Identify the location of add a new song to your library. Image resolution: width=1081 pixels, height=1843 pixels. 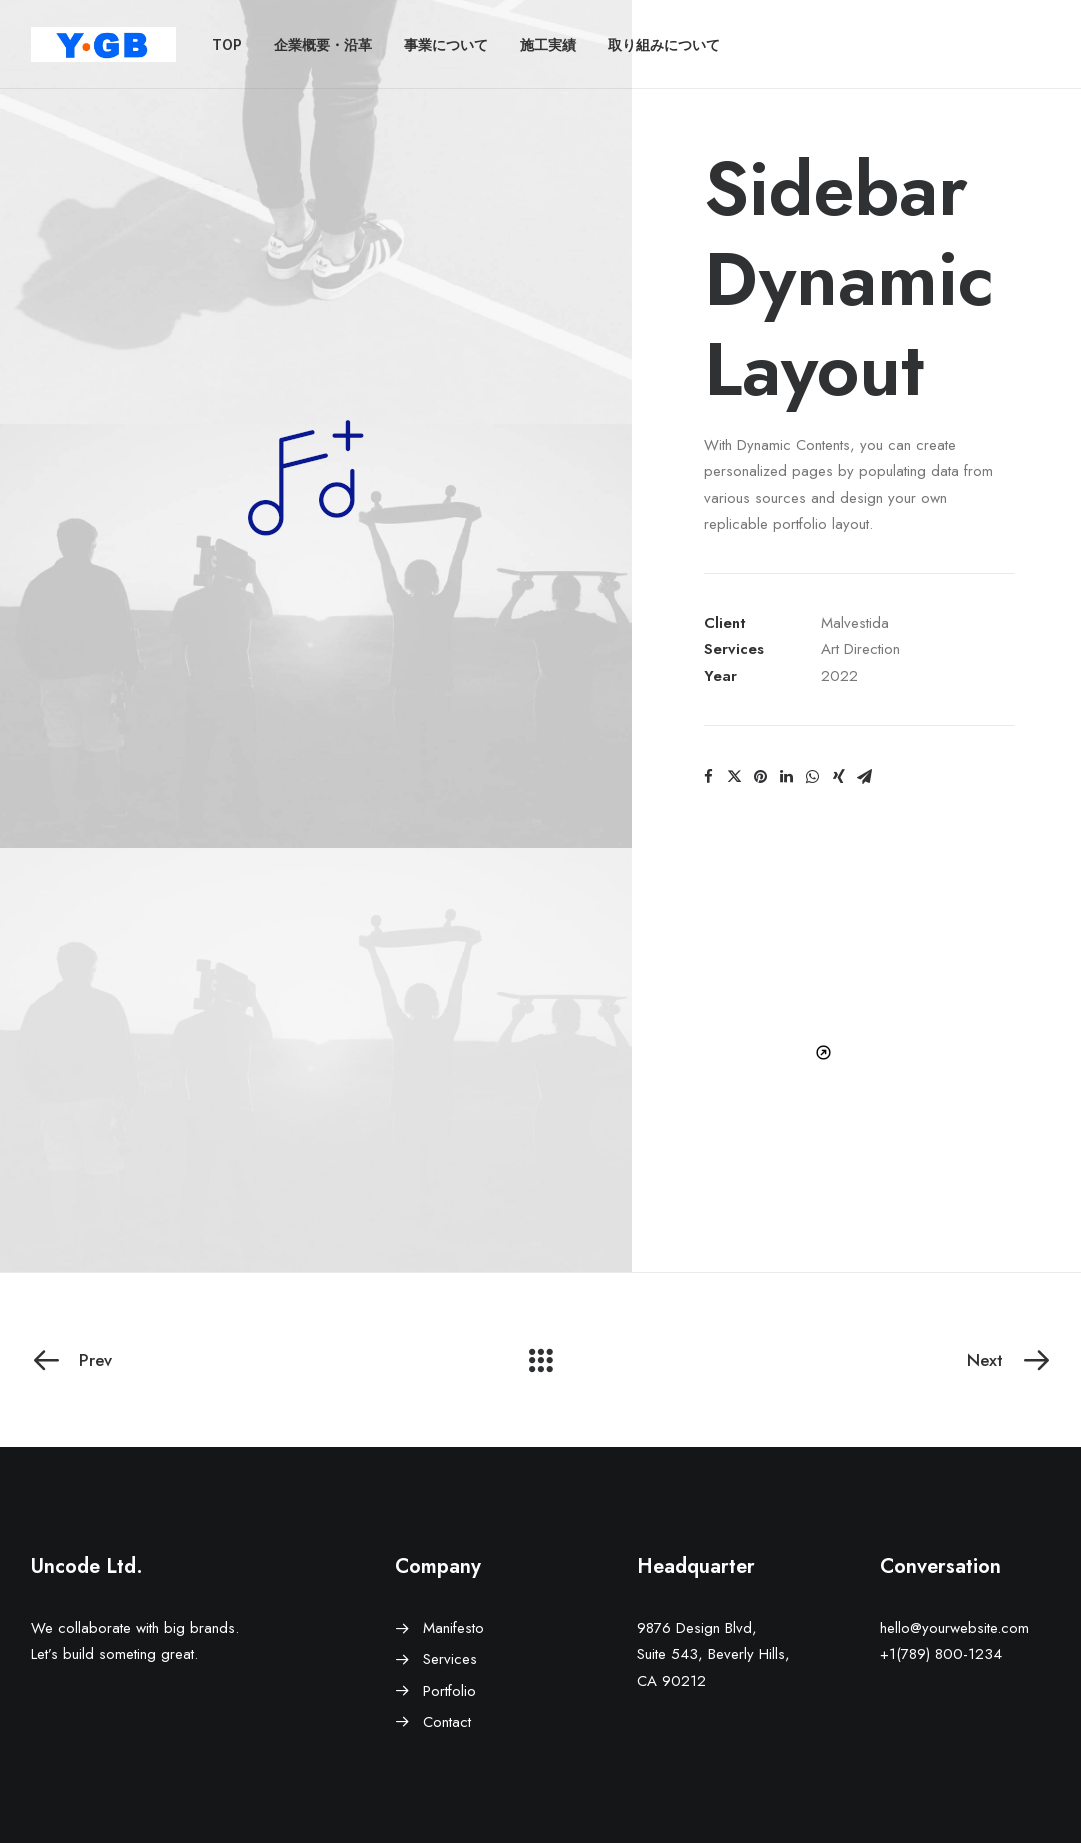
(308, 480).